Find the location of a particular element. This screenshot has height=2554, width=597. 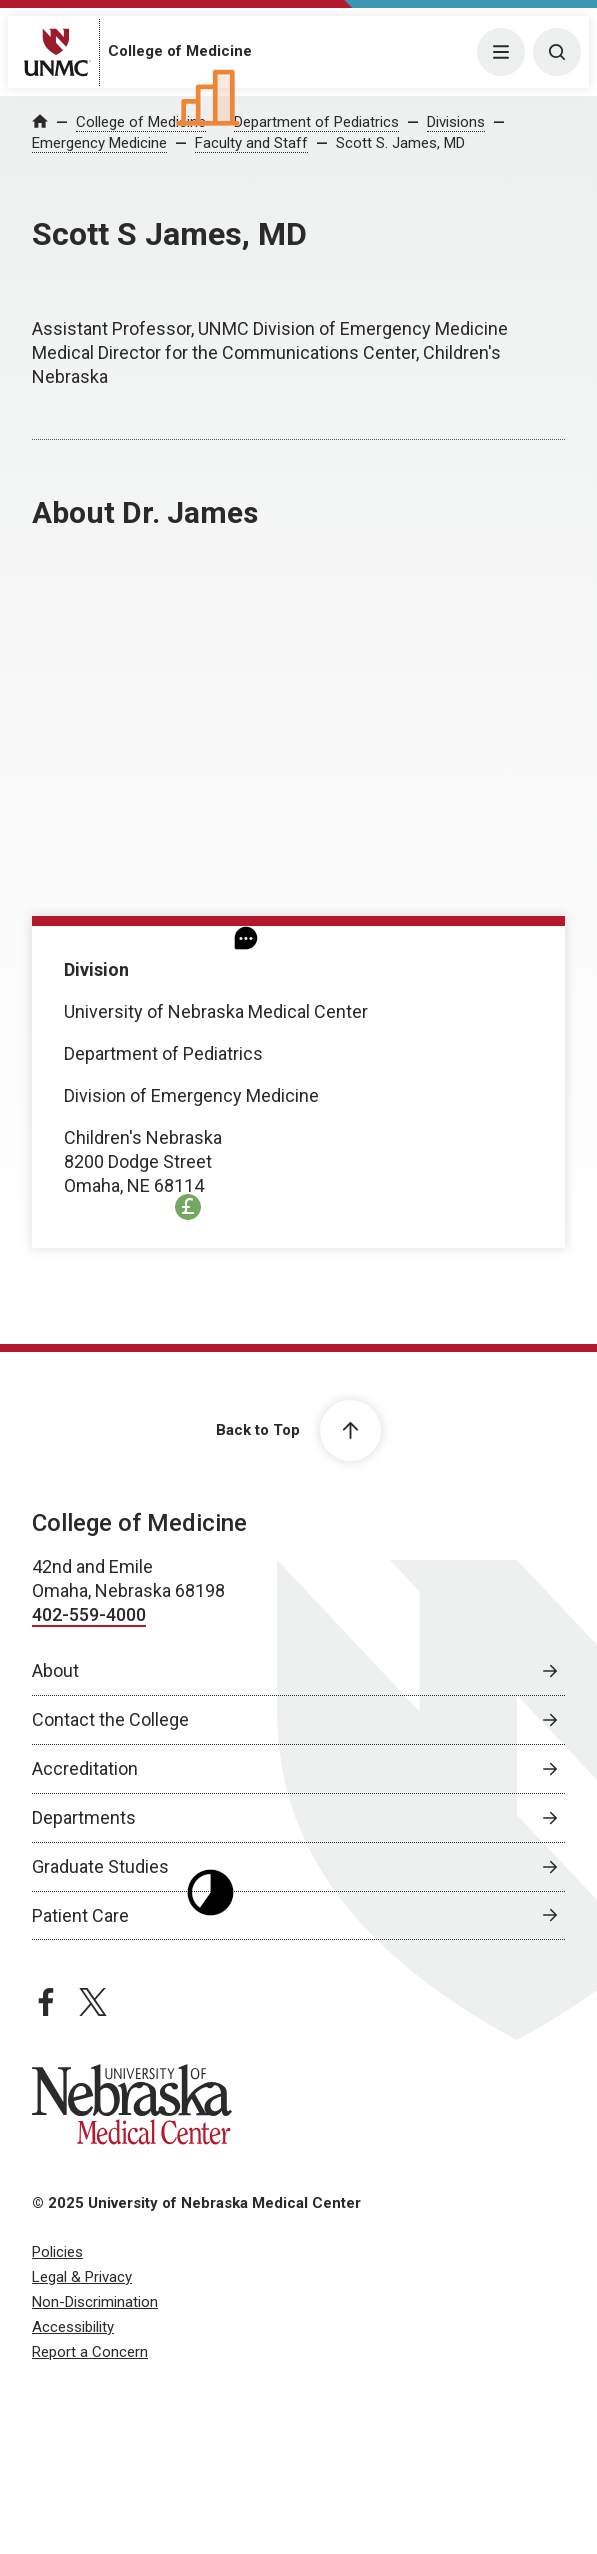

open chat or messaging is located at coordinates (245, 938).